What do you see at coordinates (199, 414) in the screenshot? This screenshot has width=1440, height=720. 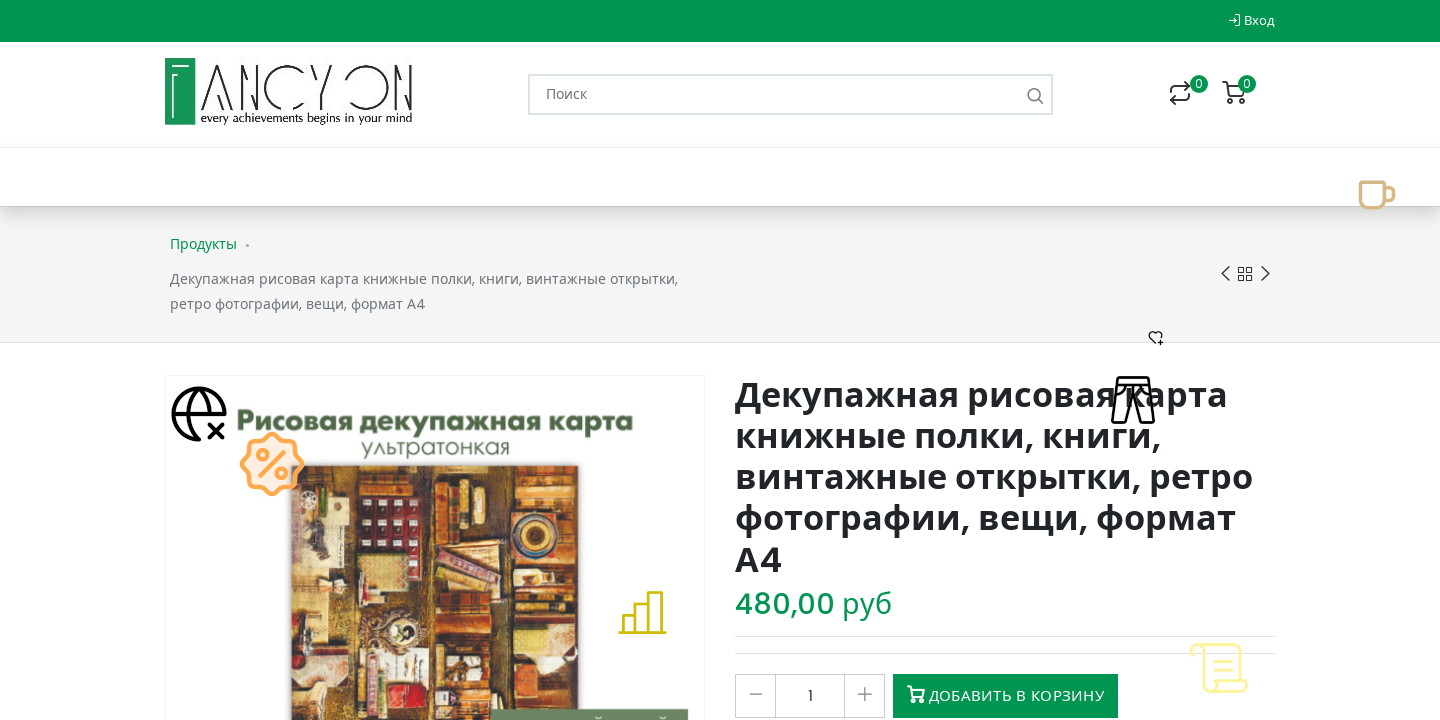 I see `no internet connection` at bounding box center [199, 414].